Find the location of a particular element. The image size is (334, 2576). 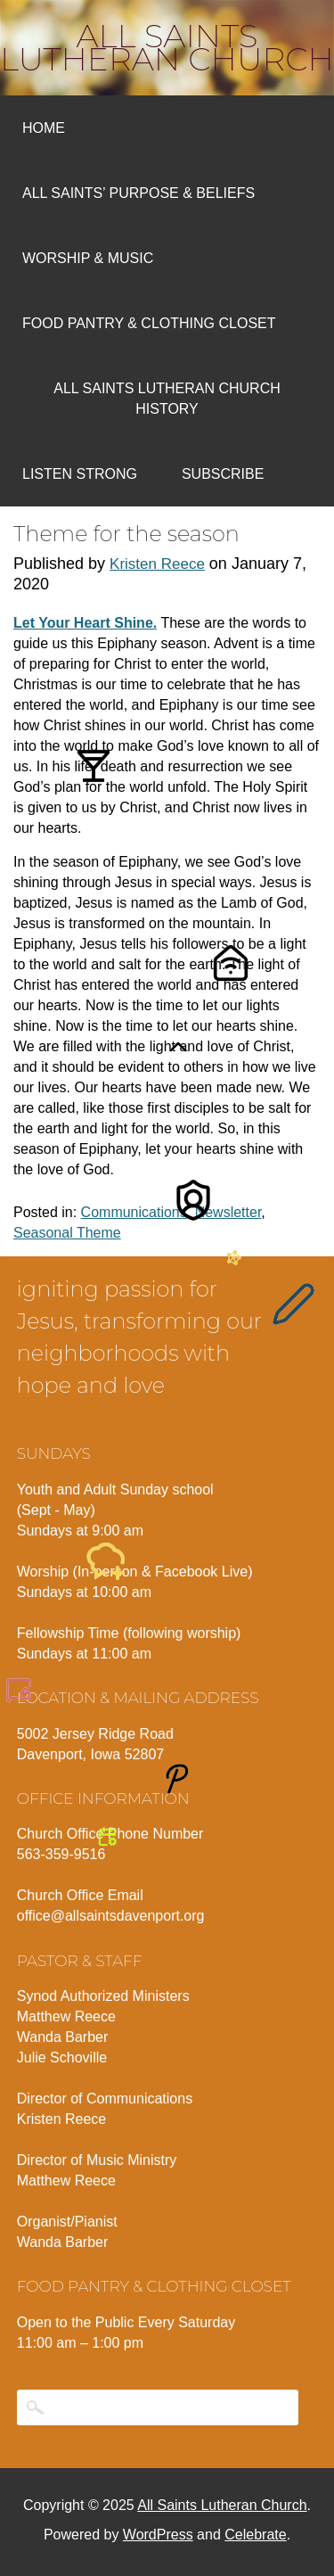

access user privacy or security settings is located at coordinates (193, 1200).